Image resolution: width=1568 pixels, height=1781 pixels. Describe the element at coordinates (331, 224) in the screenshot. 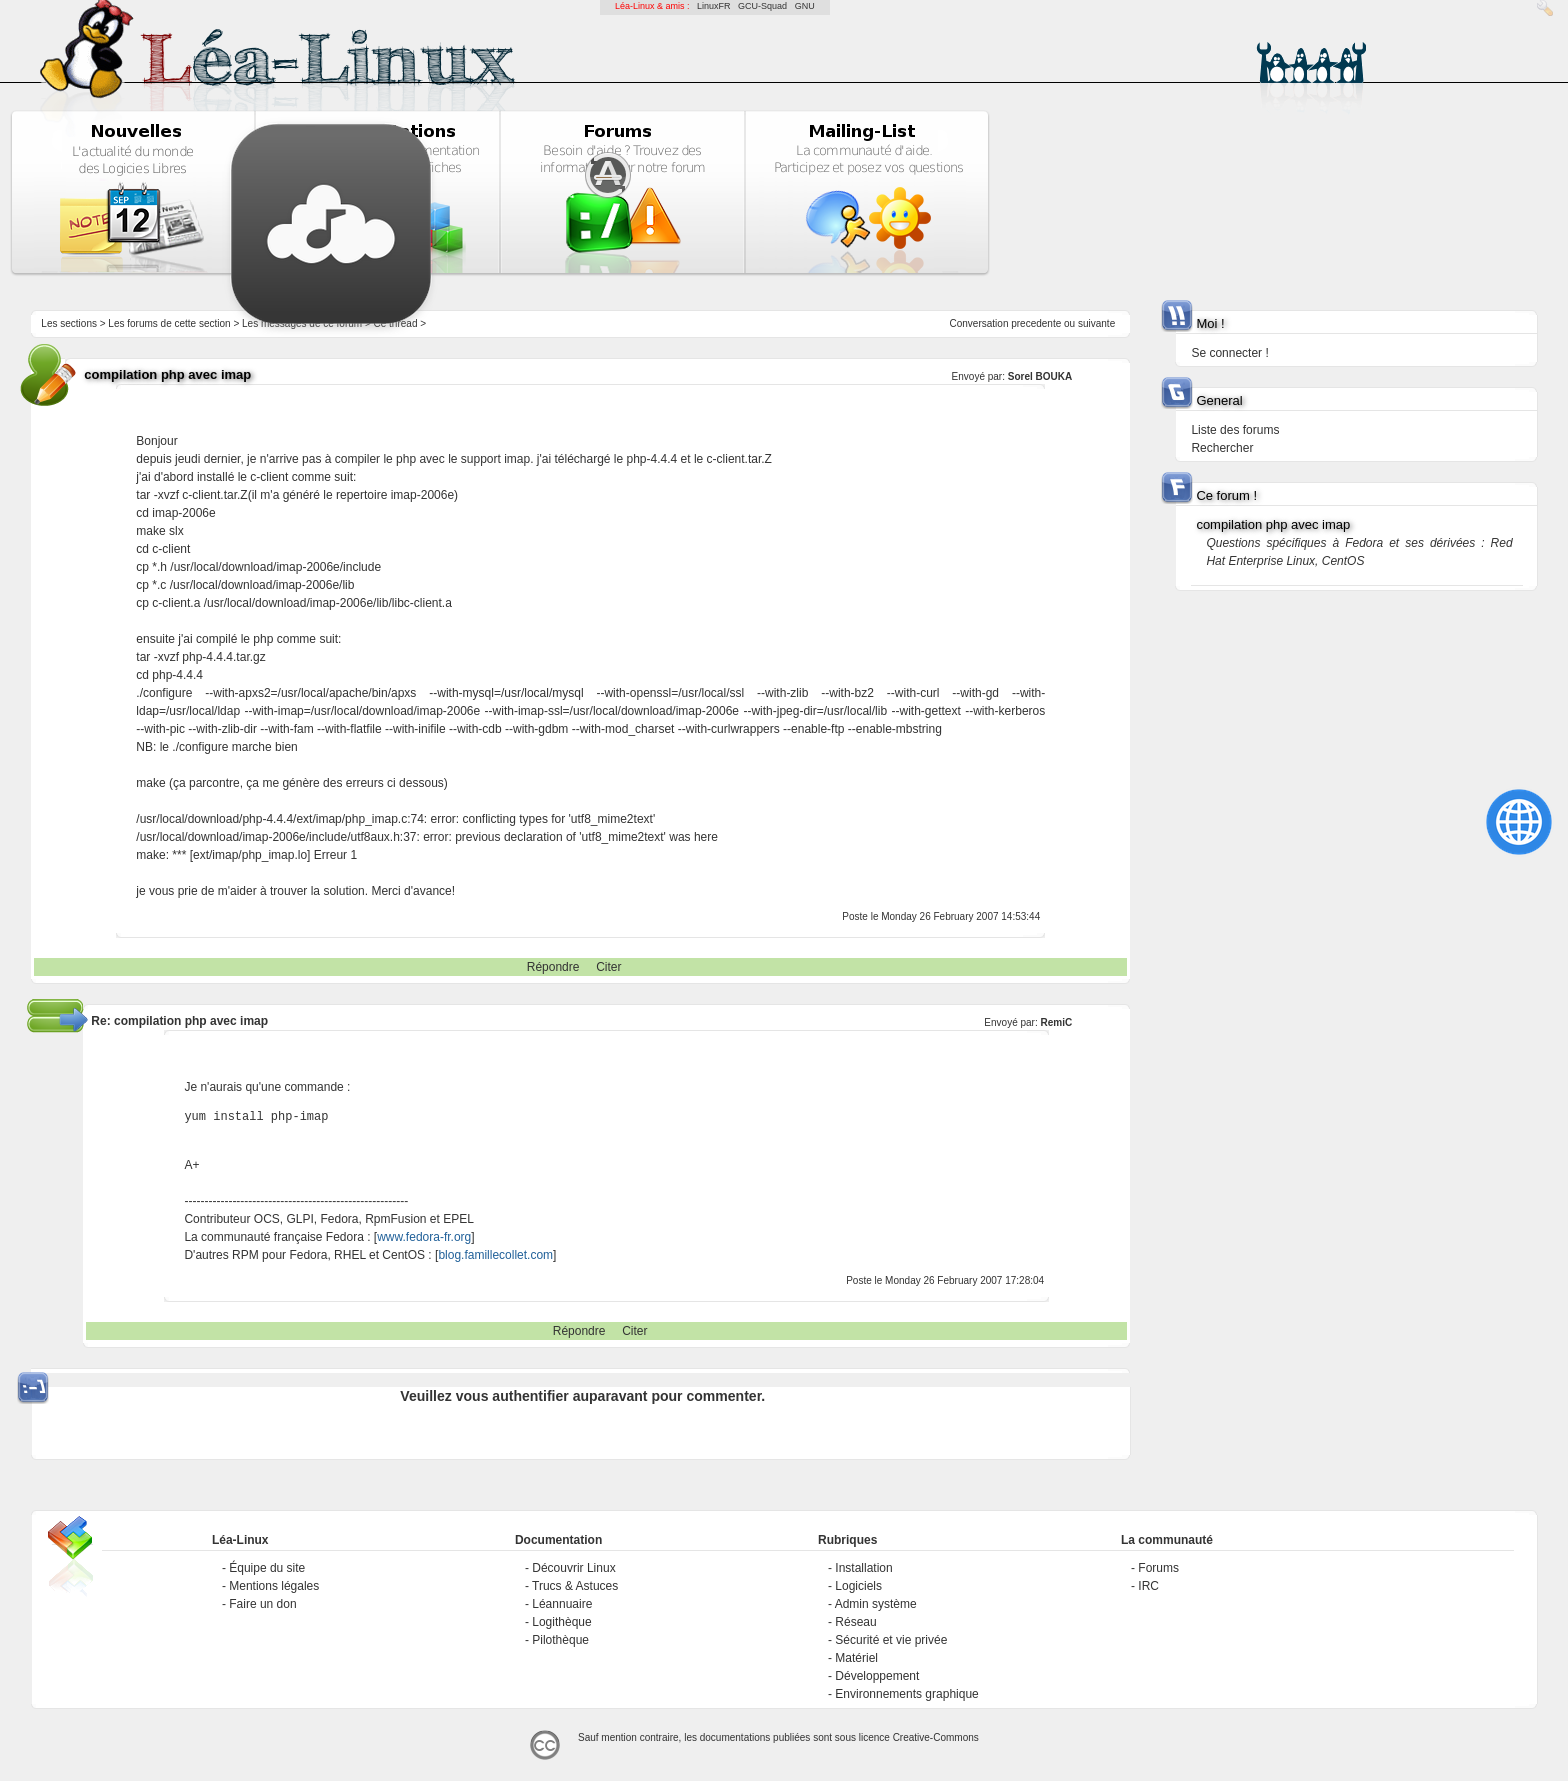

I see `open puddletag audio tag editor` at that location.